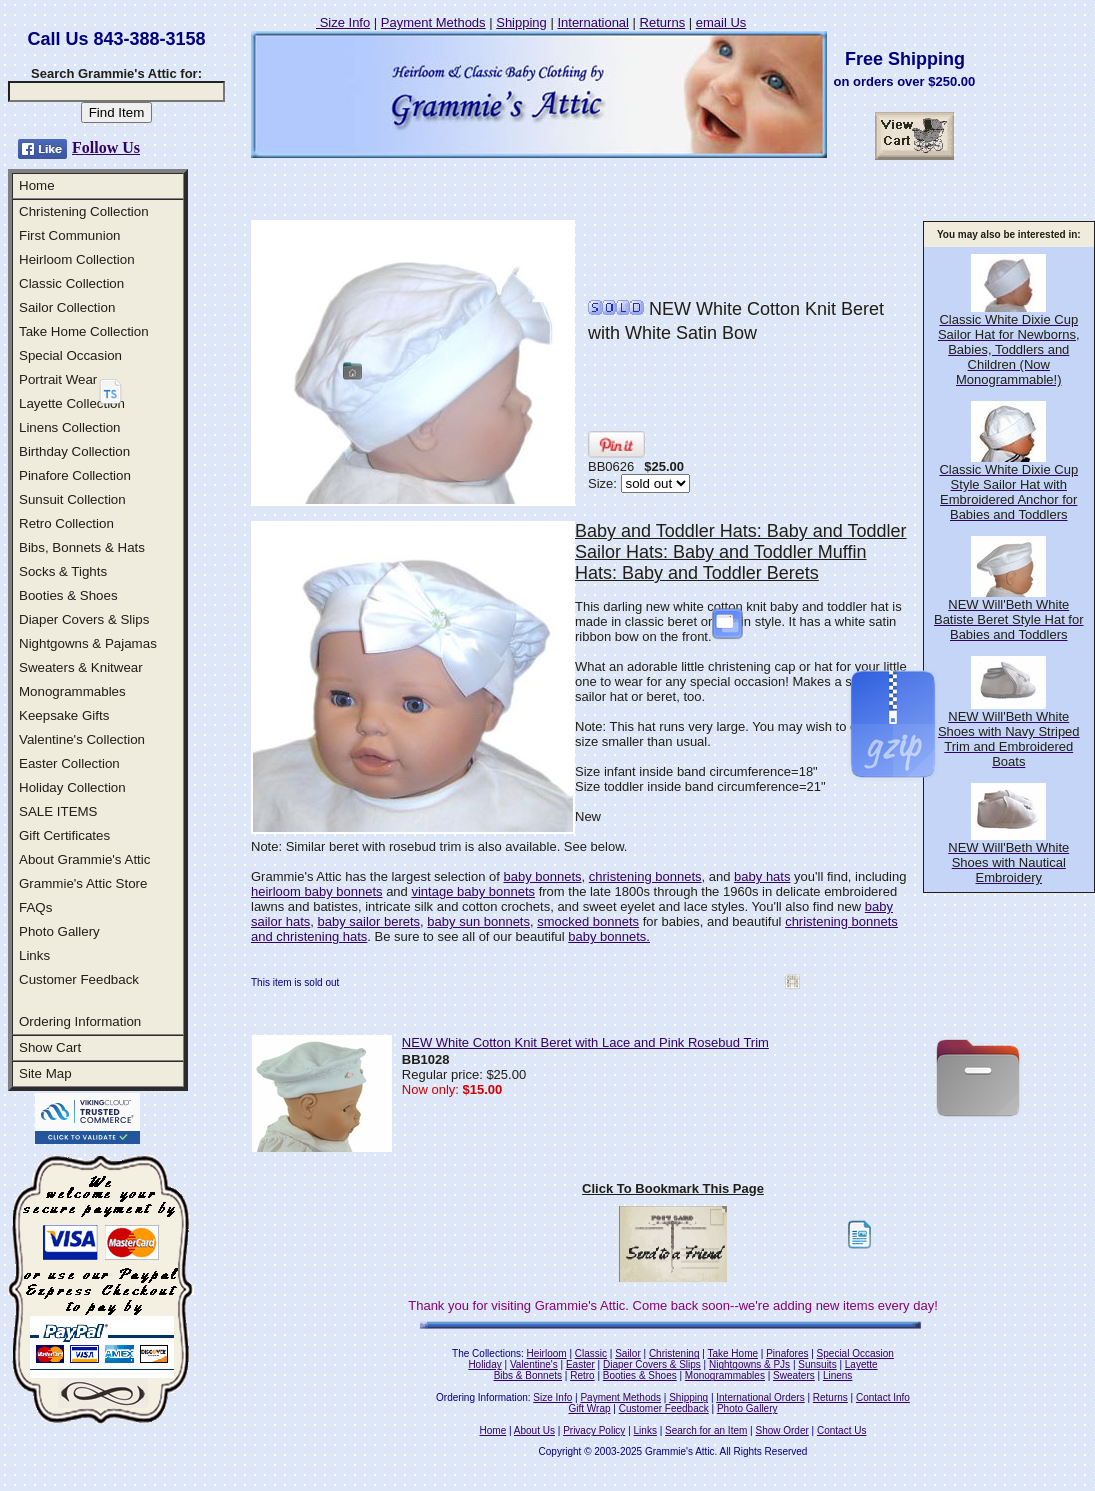 This screenshot has height=1491, width=1095. What do you see at coordinates (978, 1078) in the screenshot?
I see `open the nautilus file manager` at bounding box center [978, 1078].